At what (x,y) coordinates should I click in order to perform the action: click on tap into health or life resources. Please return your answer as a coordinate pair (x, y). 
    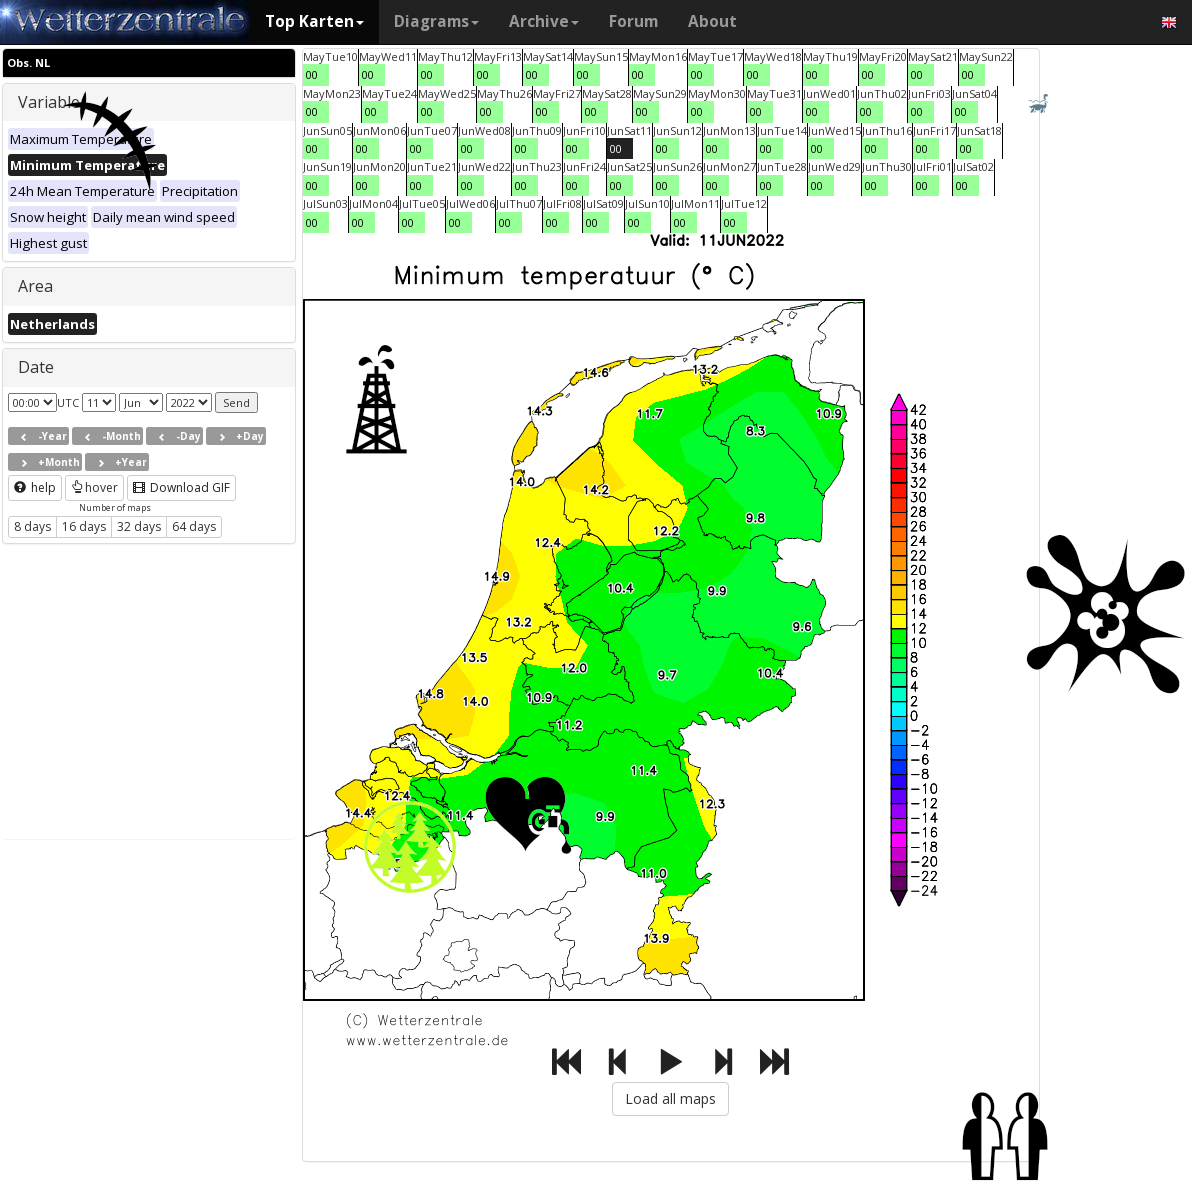
    Looking at the image, I should click on (528, 811).